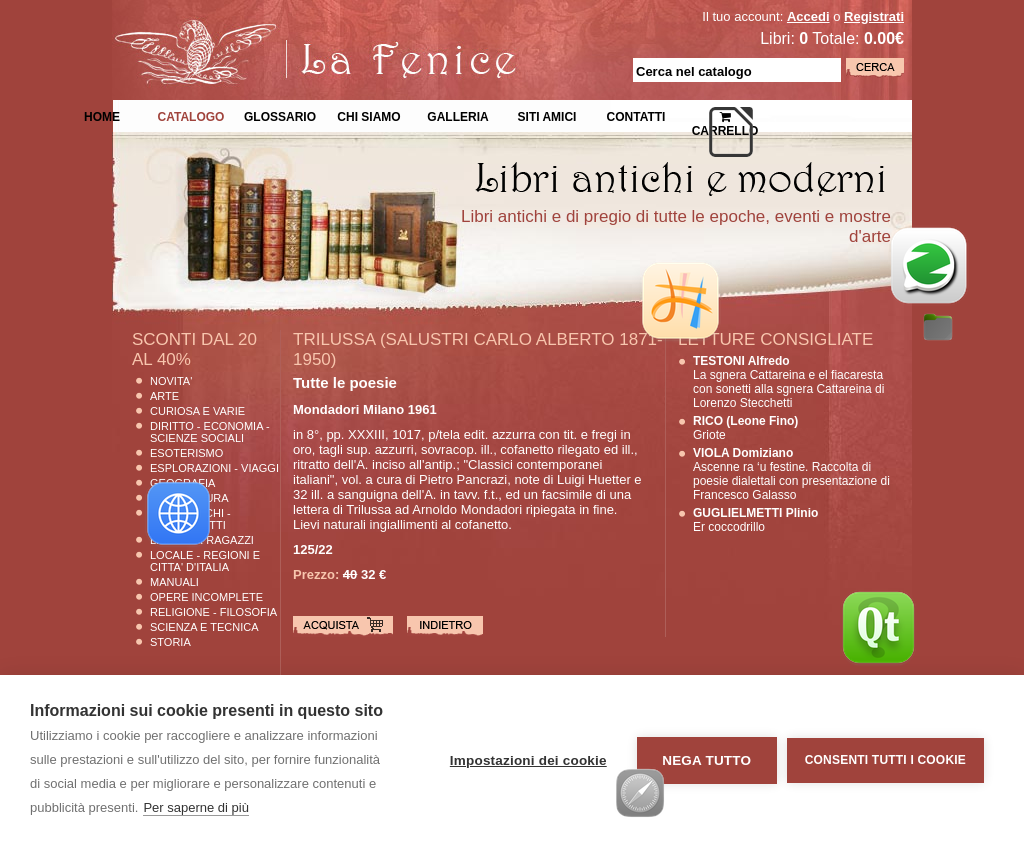 Image resolution: width=1024 pixels, height=845 pixels. I want to click on open Qt Assistant documentation browser, so click(878, 627).